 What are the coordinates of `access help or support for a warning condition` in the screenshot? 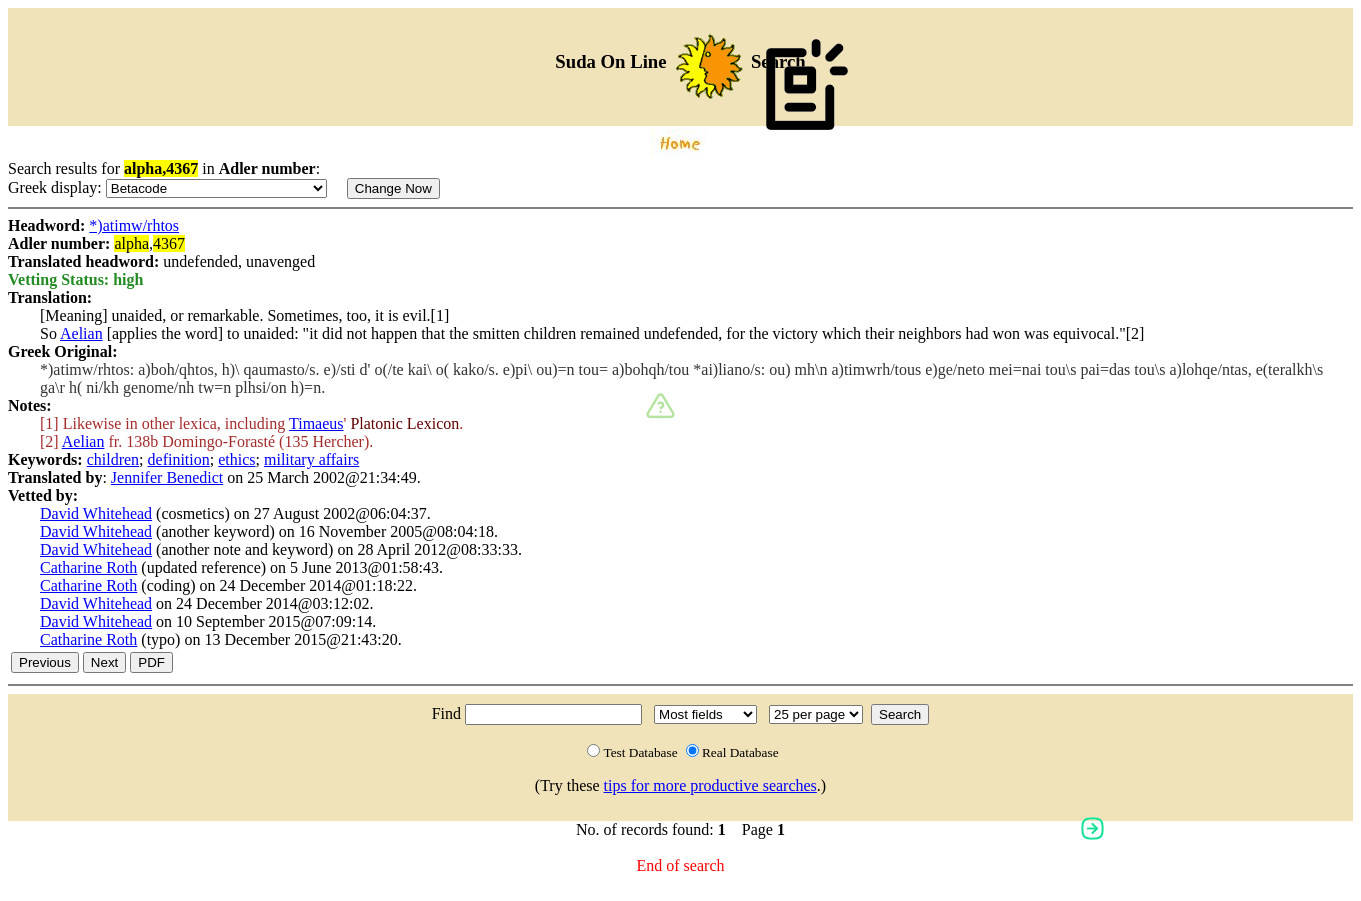 It's located at (660, 406).